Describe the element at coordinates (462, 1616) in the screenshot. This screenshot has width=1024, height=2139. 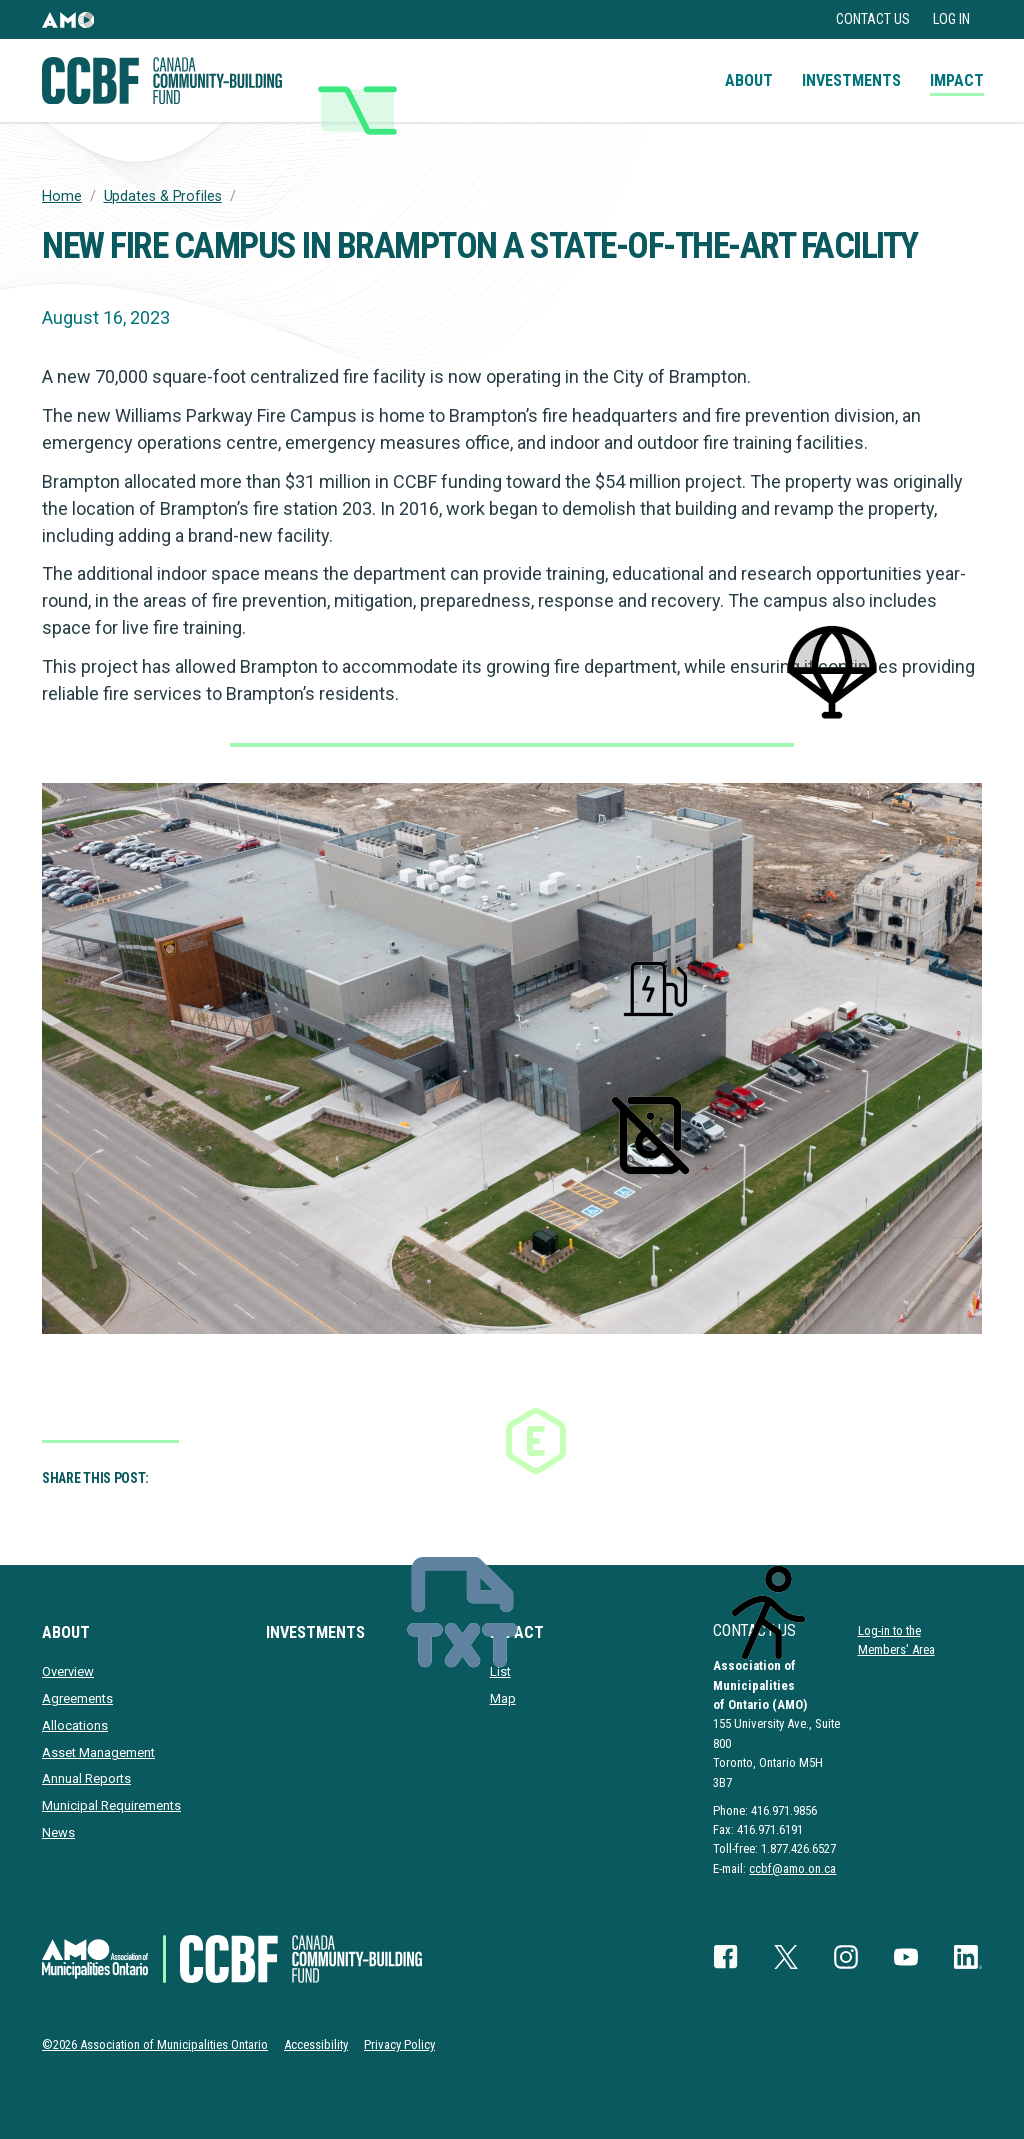
I see `open a text file` at that location.